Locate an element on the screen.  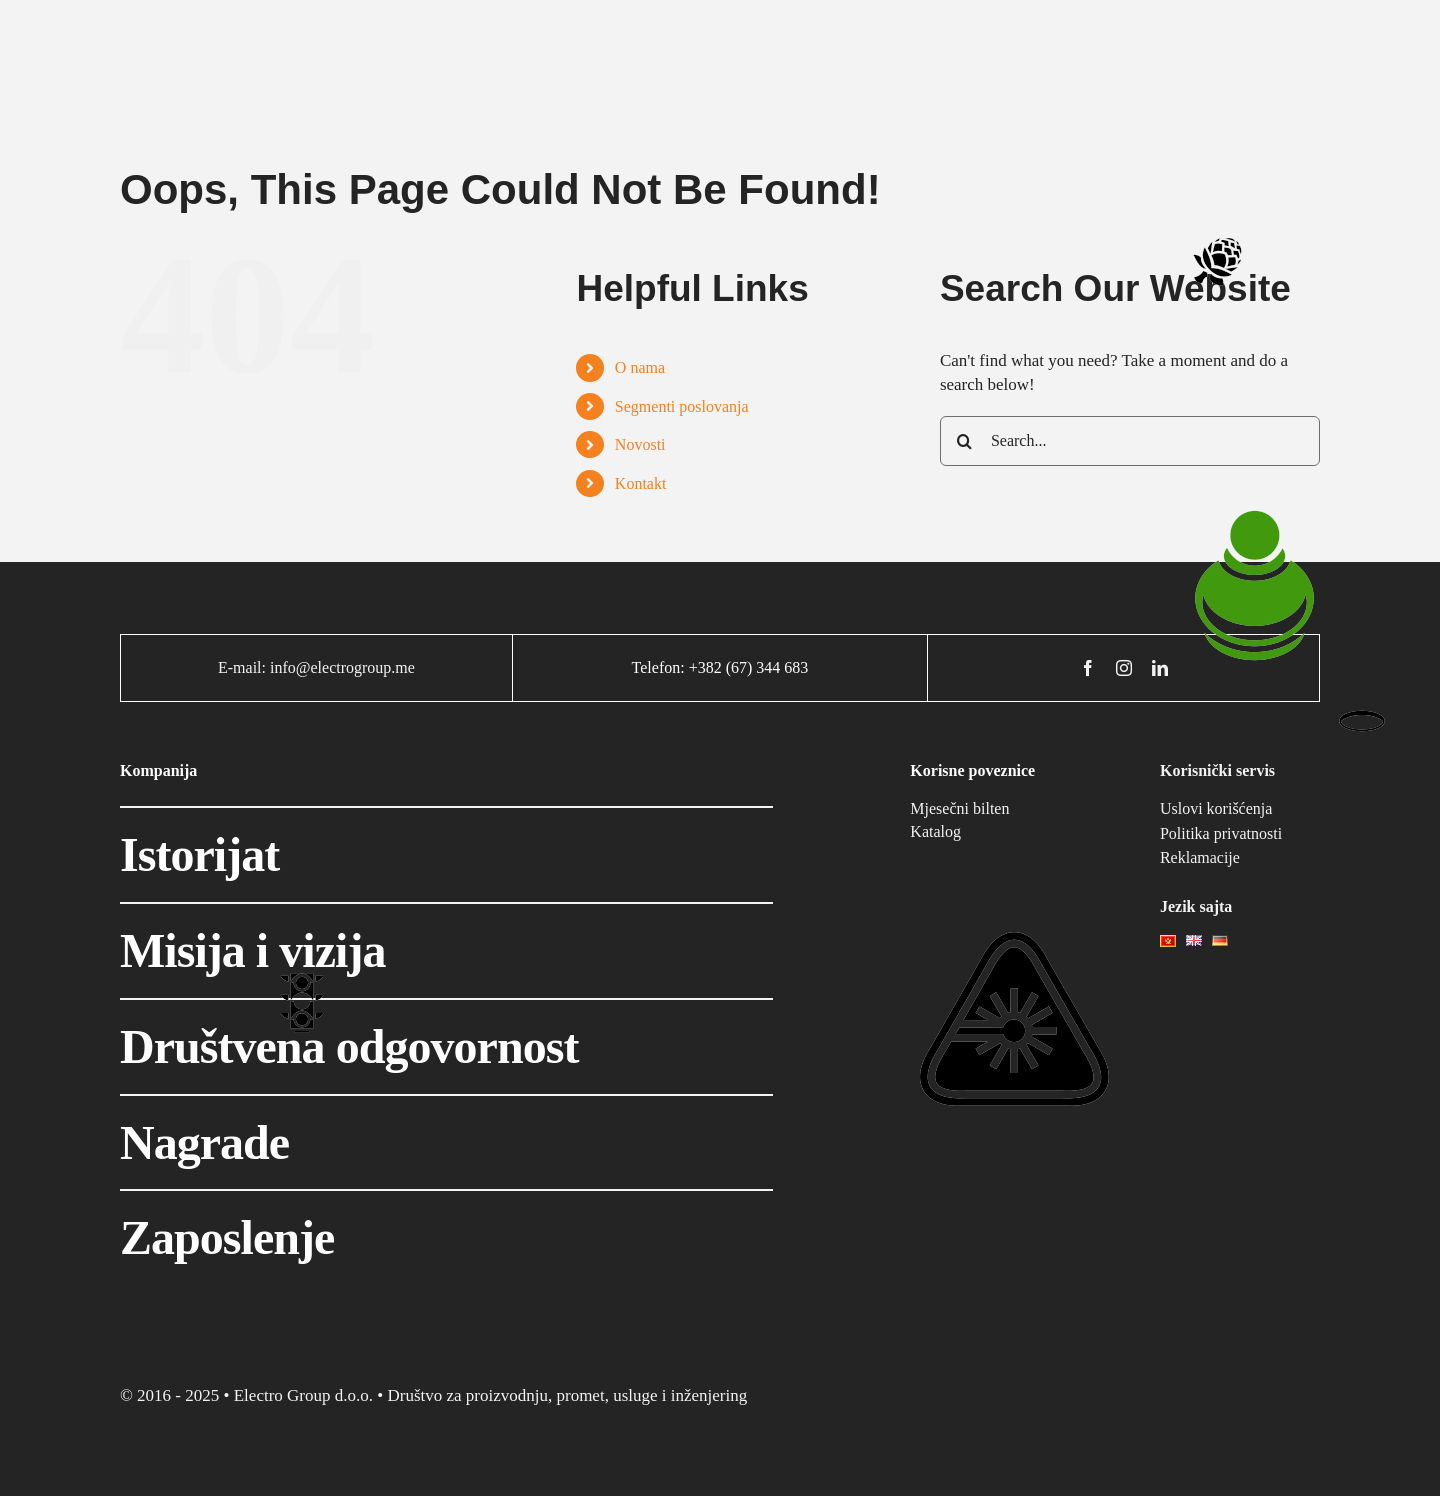
browse or purchase fragrances is located at coordinates (1254, 585).